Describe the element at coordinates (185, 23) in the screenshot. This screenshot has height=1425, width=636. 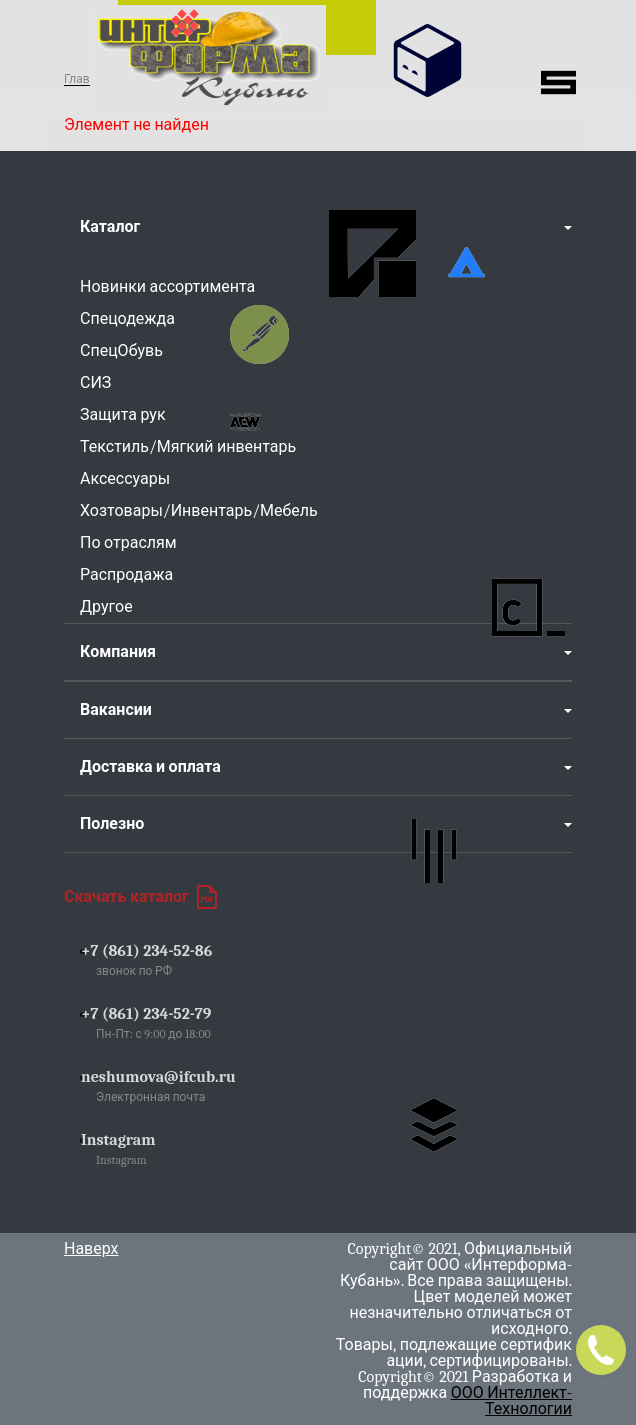
I see `mingw-w64 compiler toolchain logo` at that location.